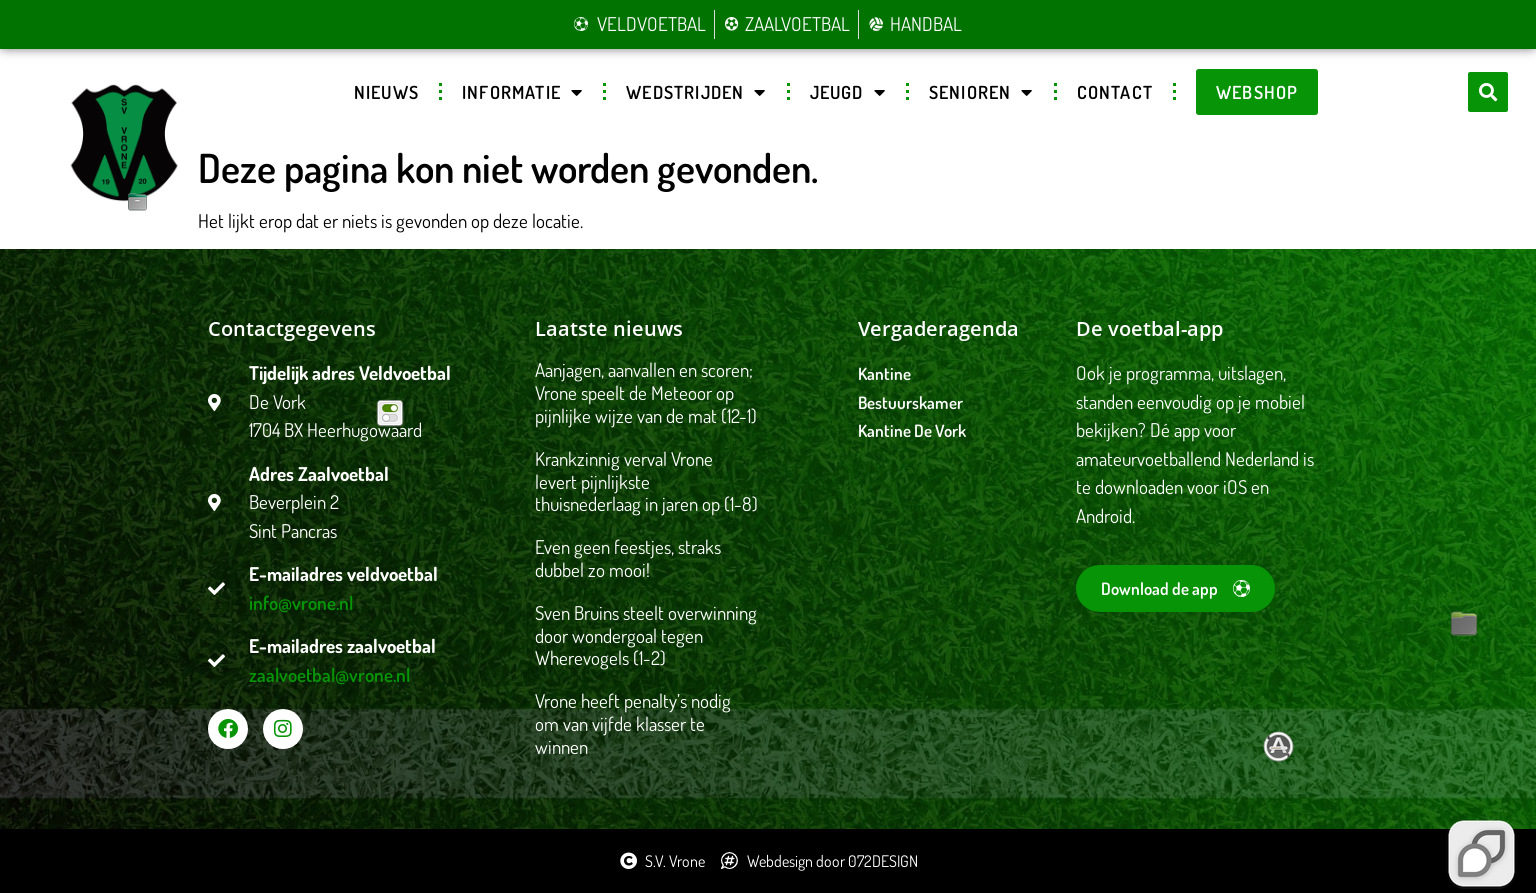  What do you see at coordinates (390, 413) in the screenshot?
I see `open system settings or preferences` at bounding box center [390, 413].